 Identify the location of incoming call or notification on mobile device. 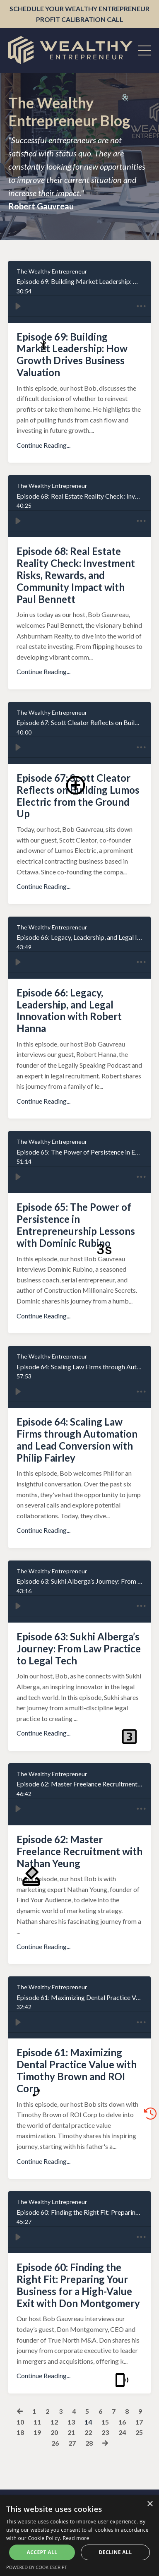
(122, 2380).